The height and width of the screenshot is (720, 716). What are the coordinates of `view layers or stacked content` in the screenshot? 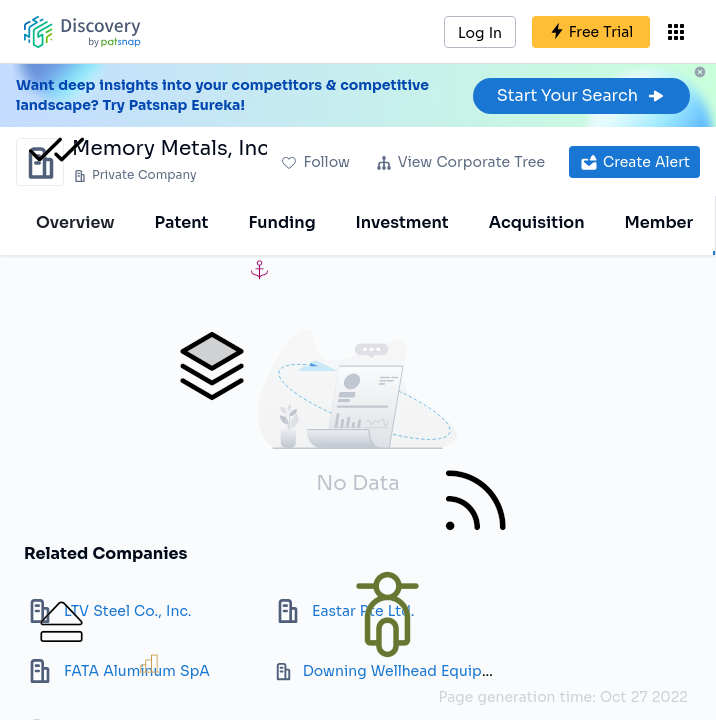 It's located at (212, 366).